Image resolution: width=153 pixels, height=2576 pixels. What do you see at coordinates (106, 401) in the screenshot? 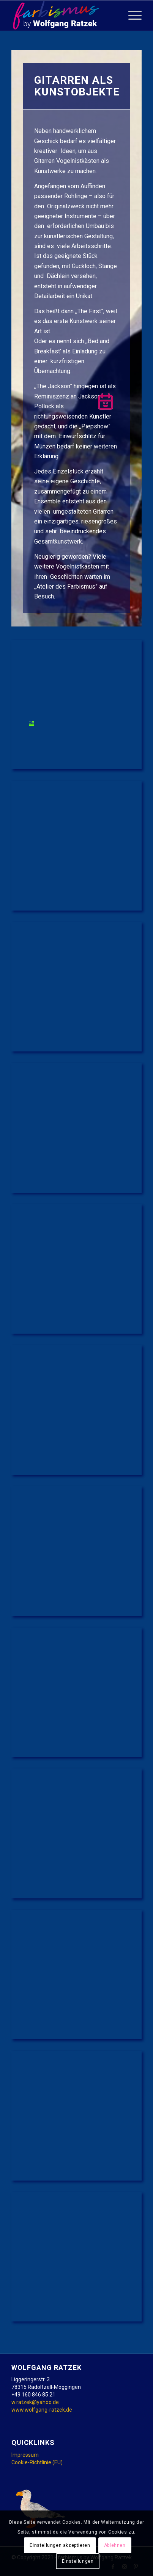
I see `view upcoming fun events or celebrations` at bounding box center [106, 401].